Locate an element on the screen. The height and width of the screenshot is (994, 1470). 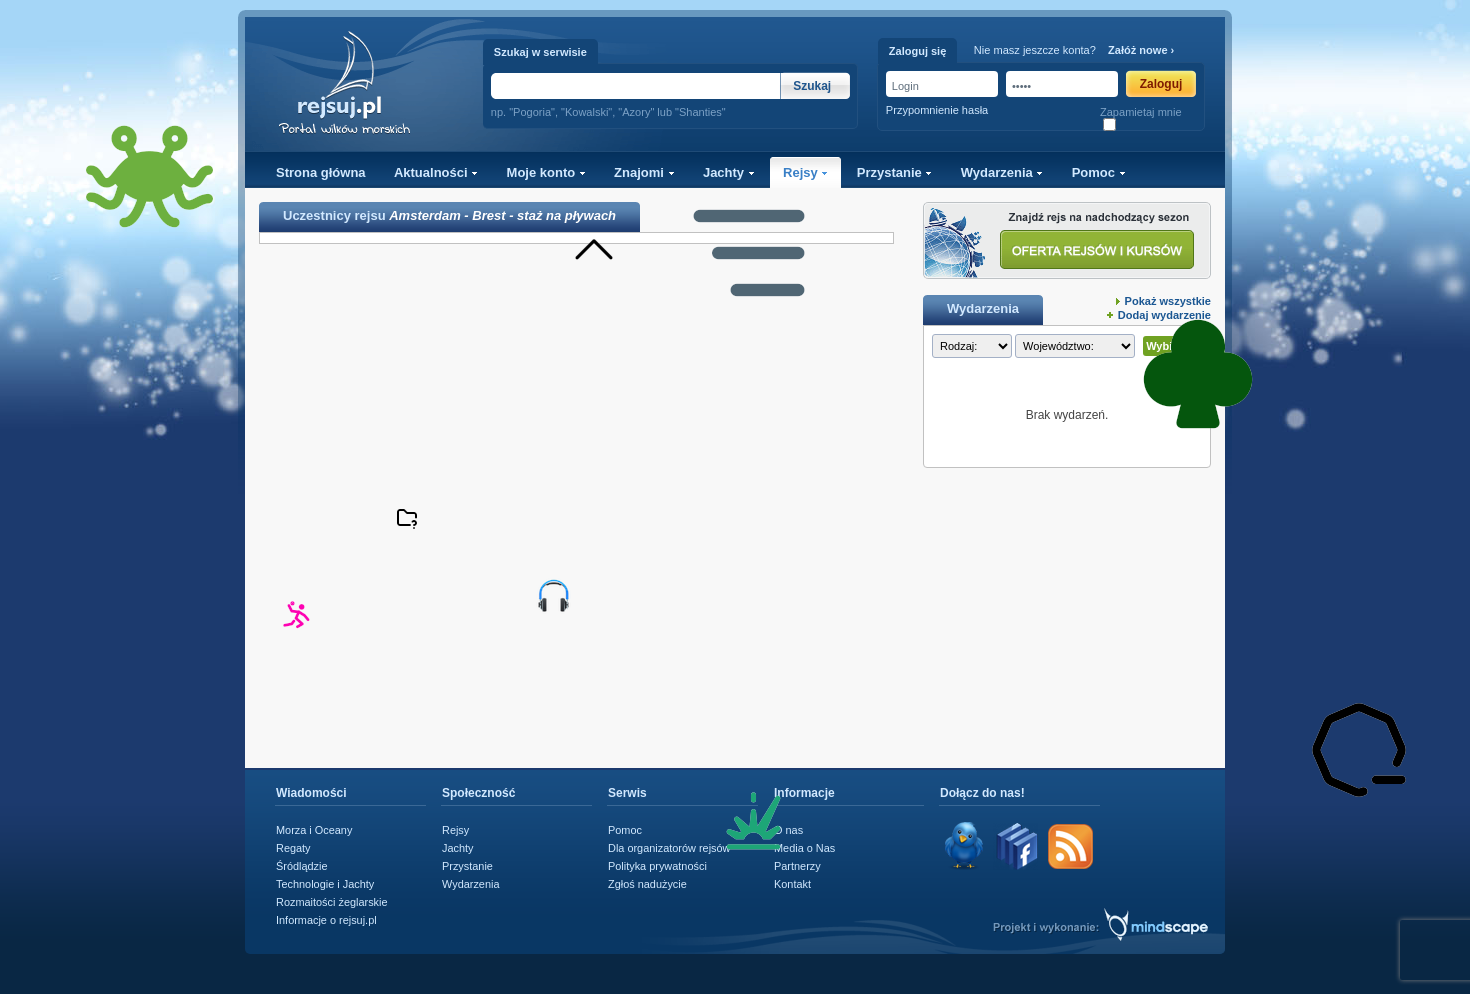
select clubs suit in a card game is located at coordinates (1198, 374).